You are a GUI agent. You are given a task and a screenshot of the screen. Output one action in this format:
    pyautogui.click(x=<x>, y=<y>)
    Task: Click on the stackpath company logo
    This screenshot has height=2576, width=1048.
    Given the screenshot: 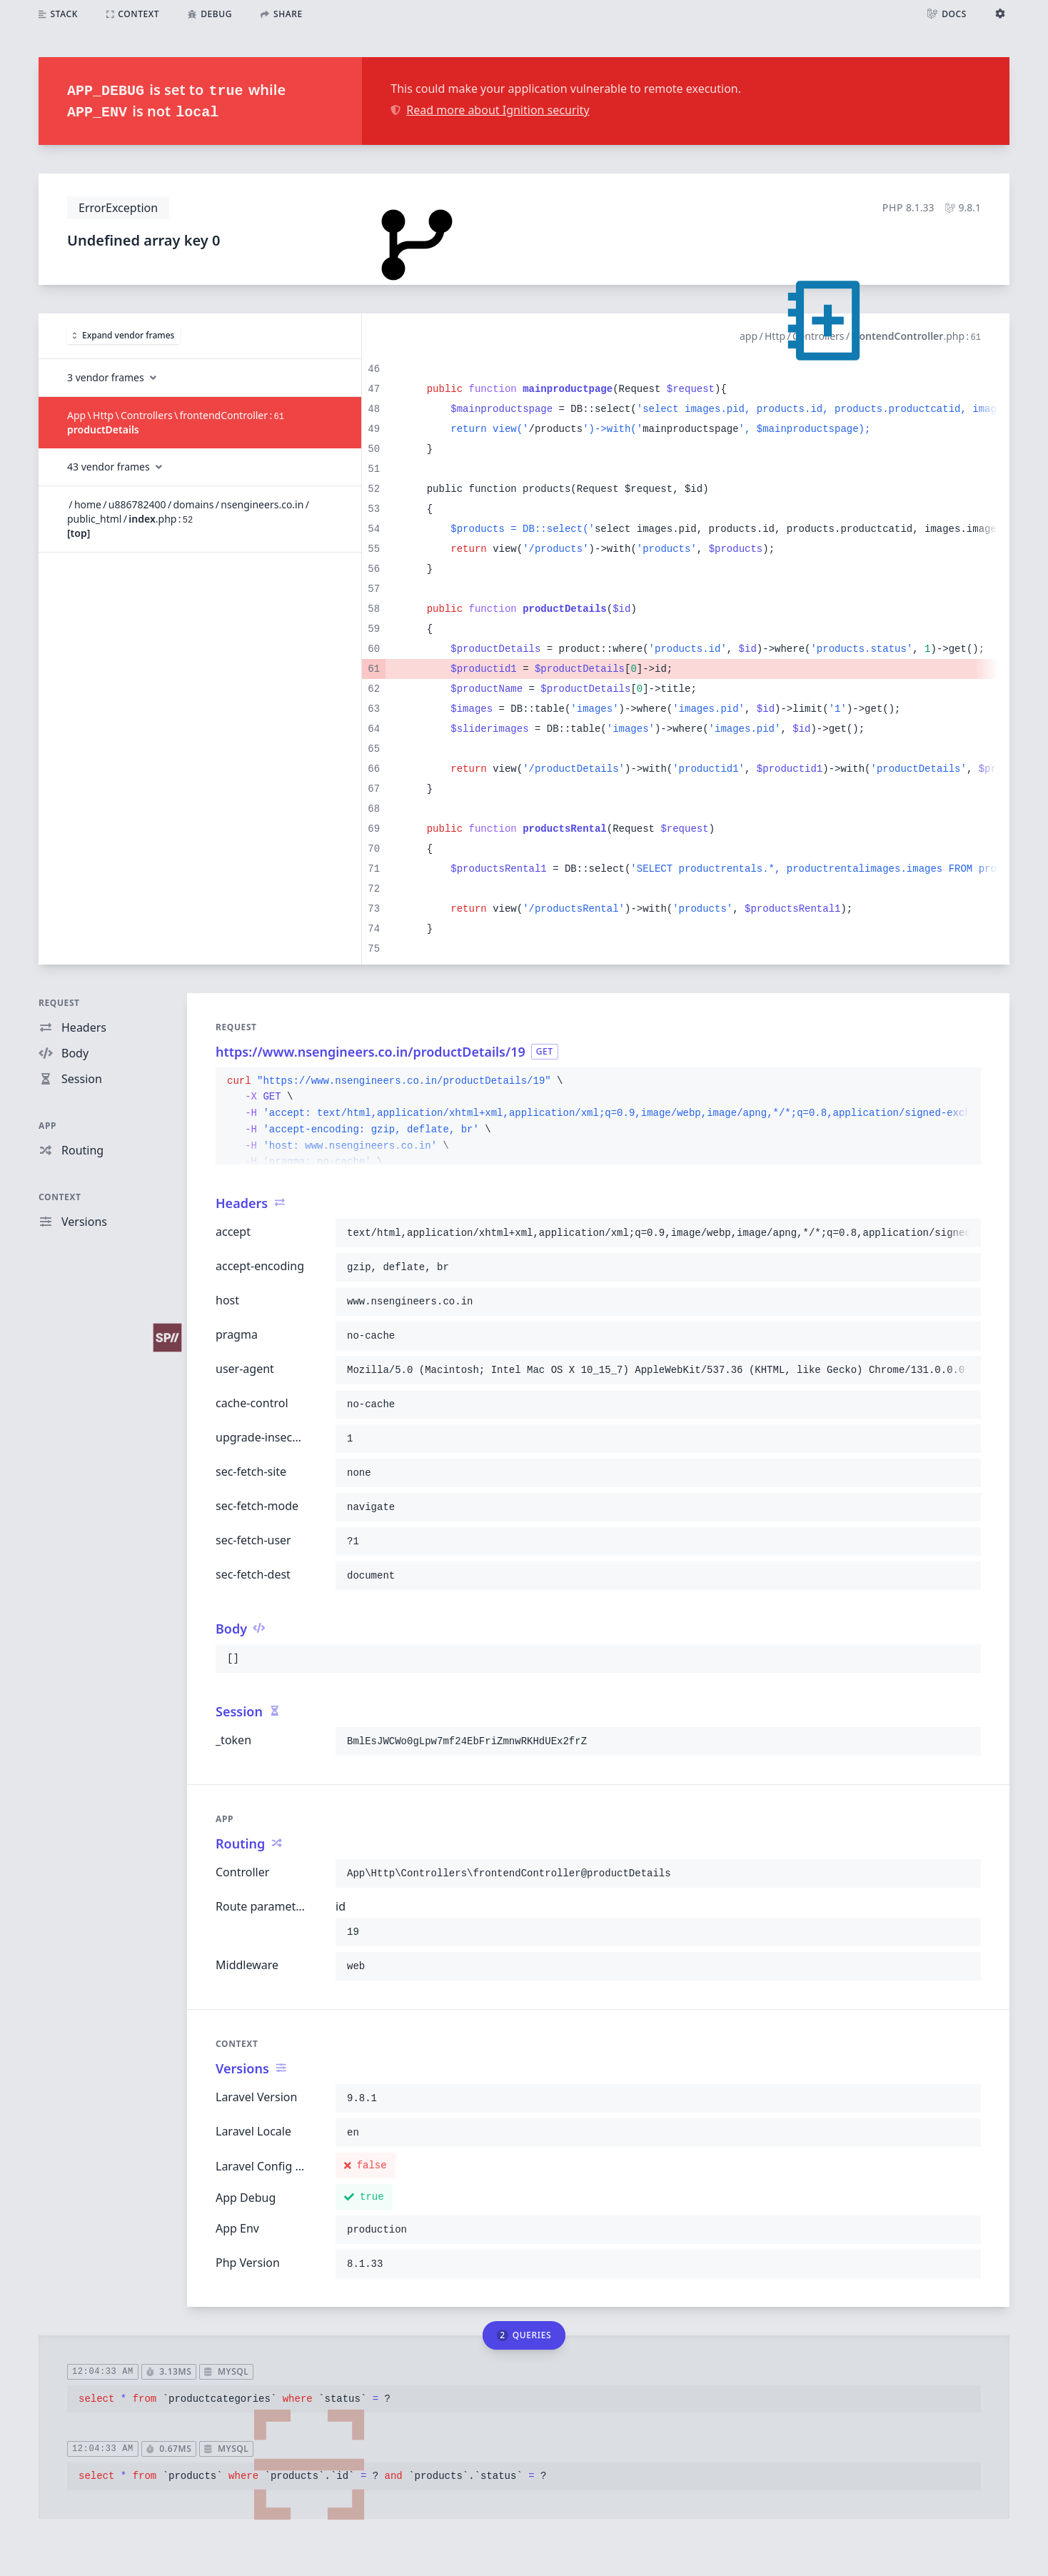 What is the action you would take?
    pyautogui.click(x=167, y=1337)
    